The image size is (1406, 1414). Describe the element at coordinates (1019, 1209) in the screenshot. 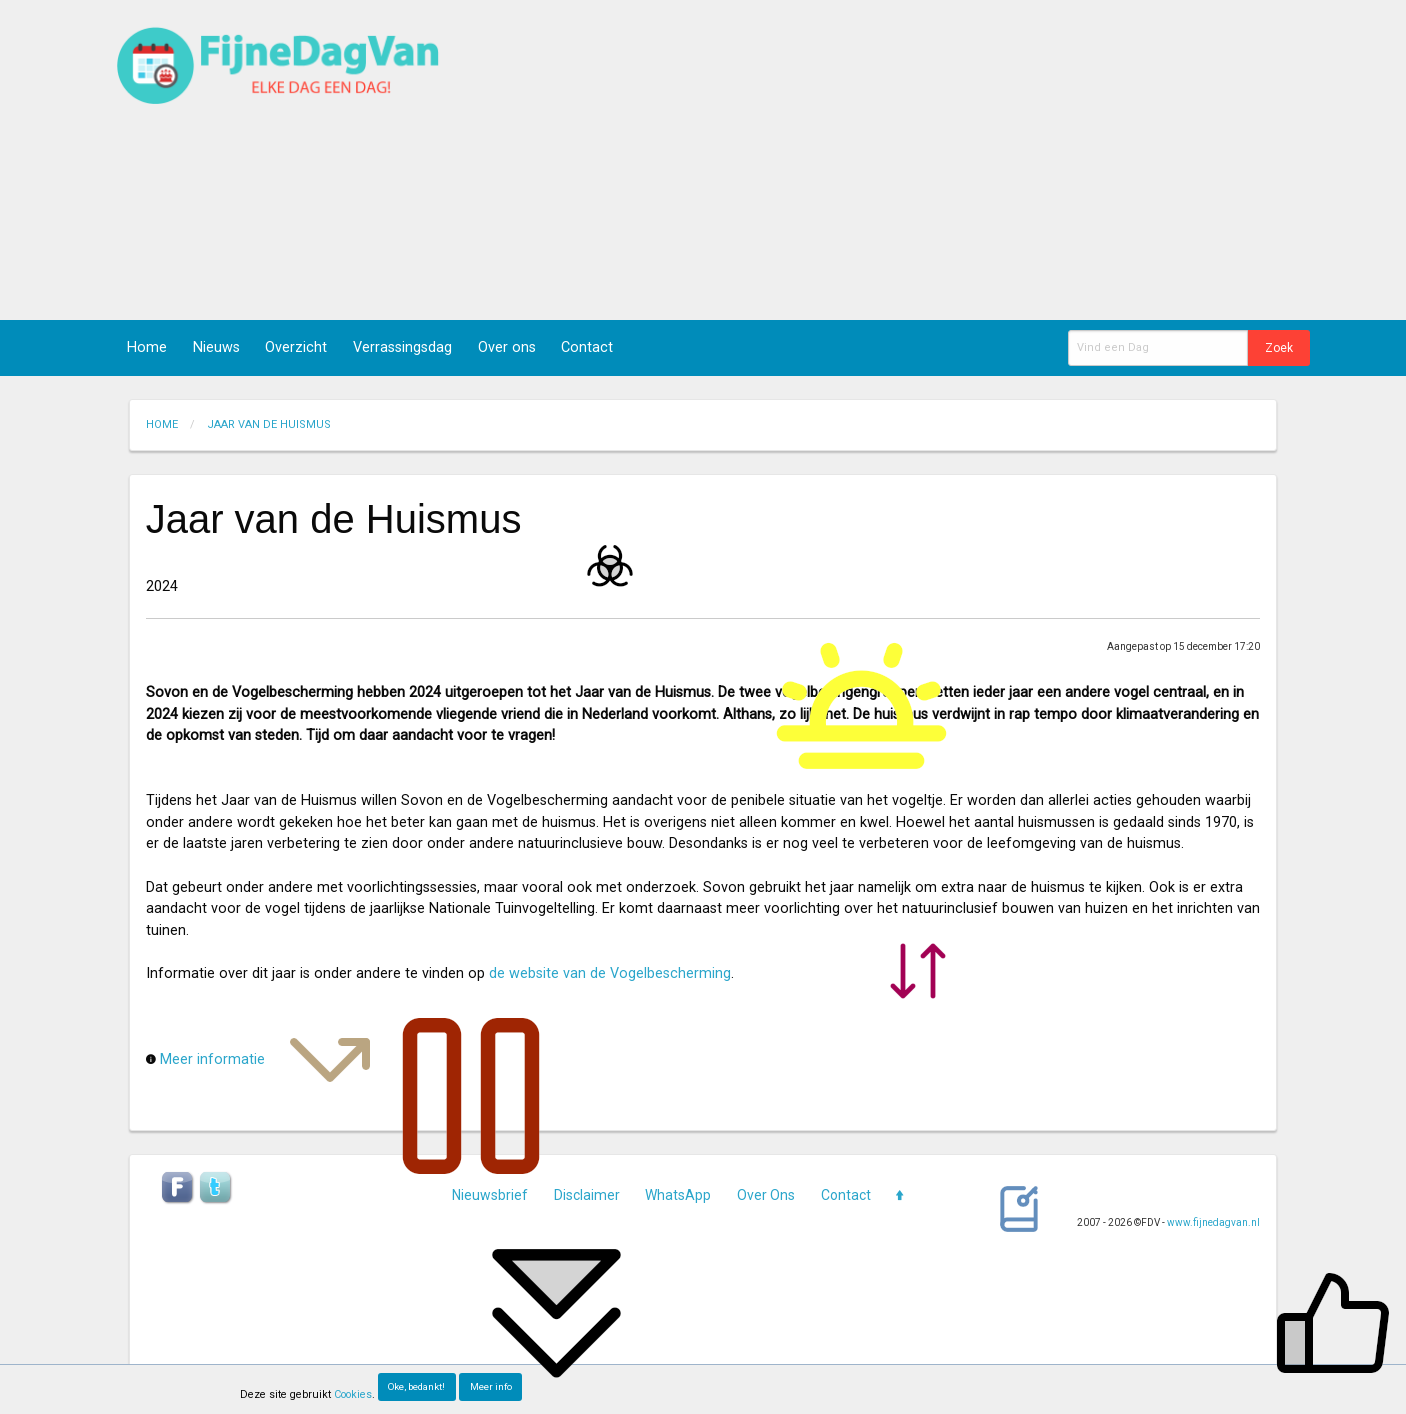

I see `access encrypted or password-protected documents` at that location.